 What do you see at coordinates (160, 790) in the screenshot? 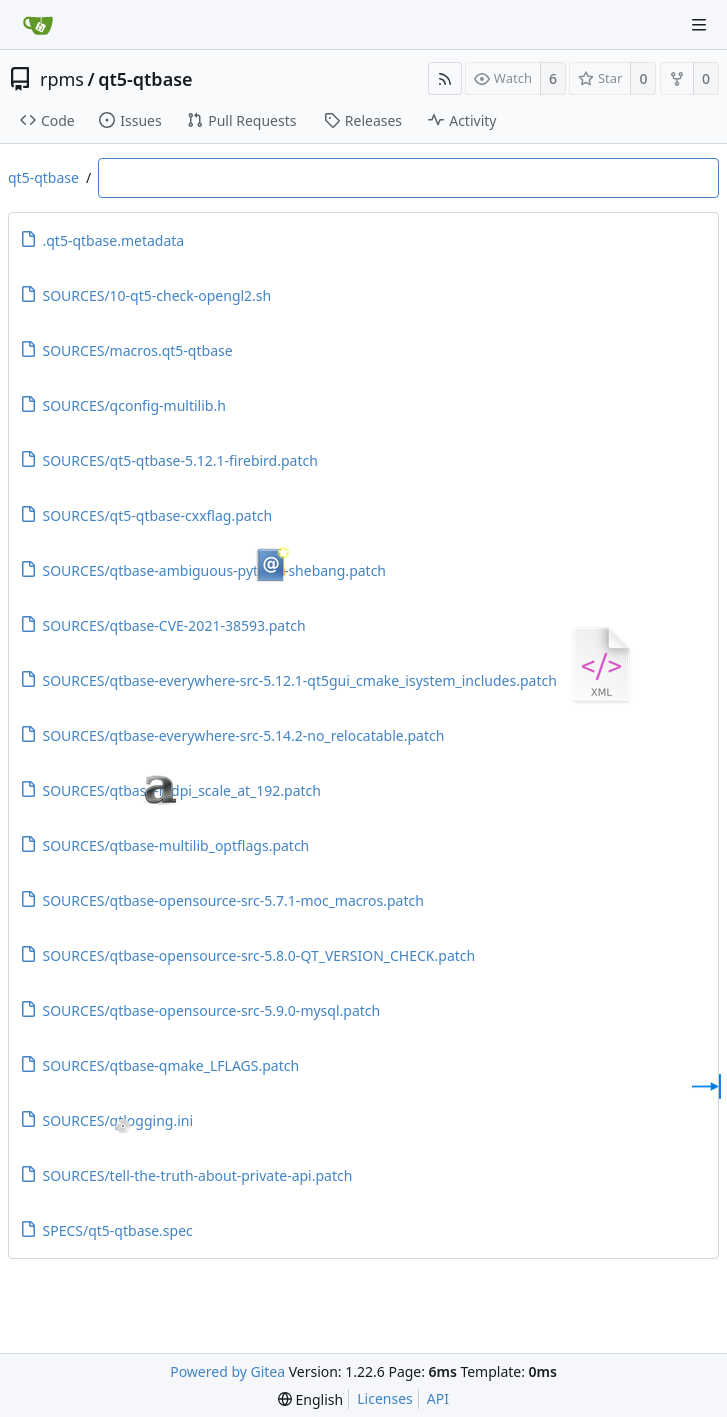
I see `apply bold formatting to selected text` at bounding box center [160, 790].